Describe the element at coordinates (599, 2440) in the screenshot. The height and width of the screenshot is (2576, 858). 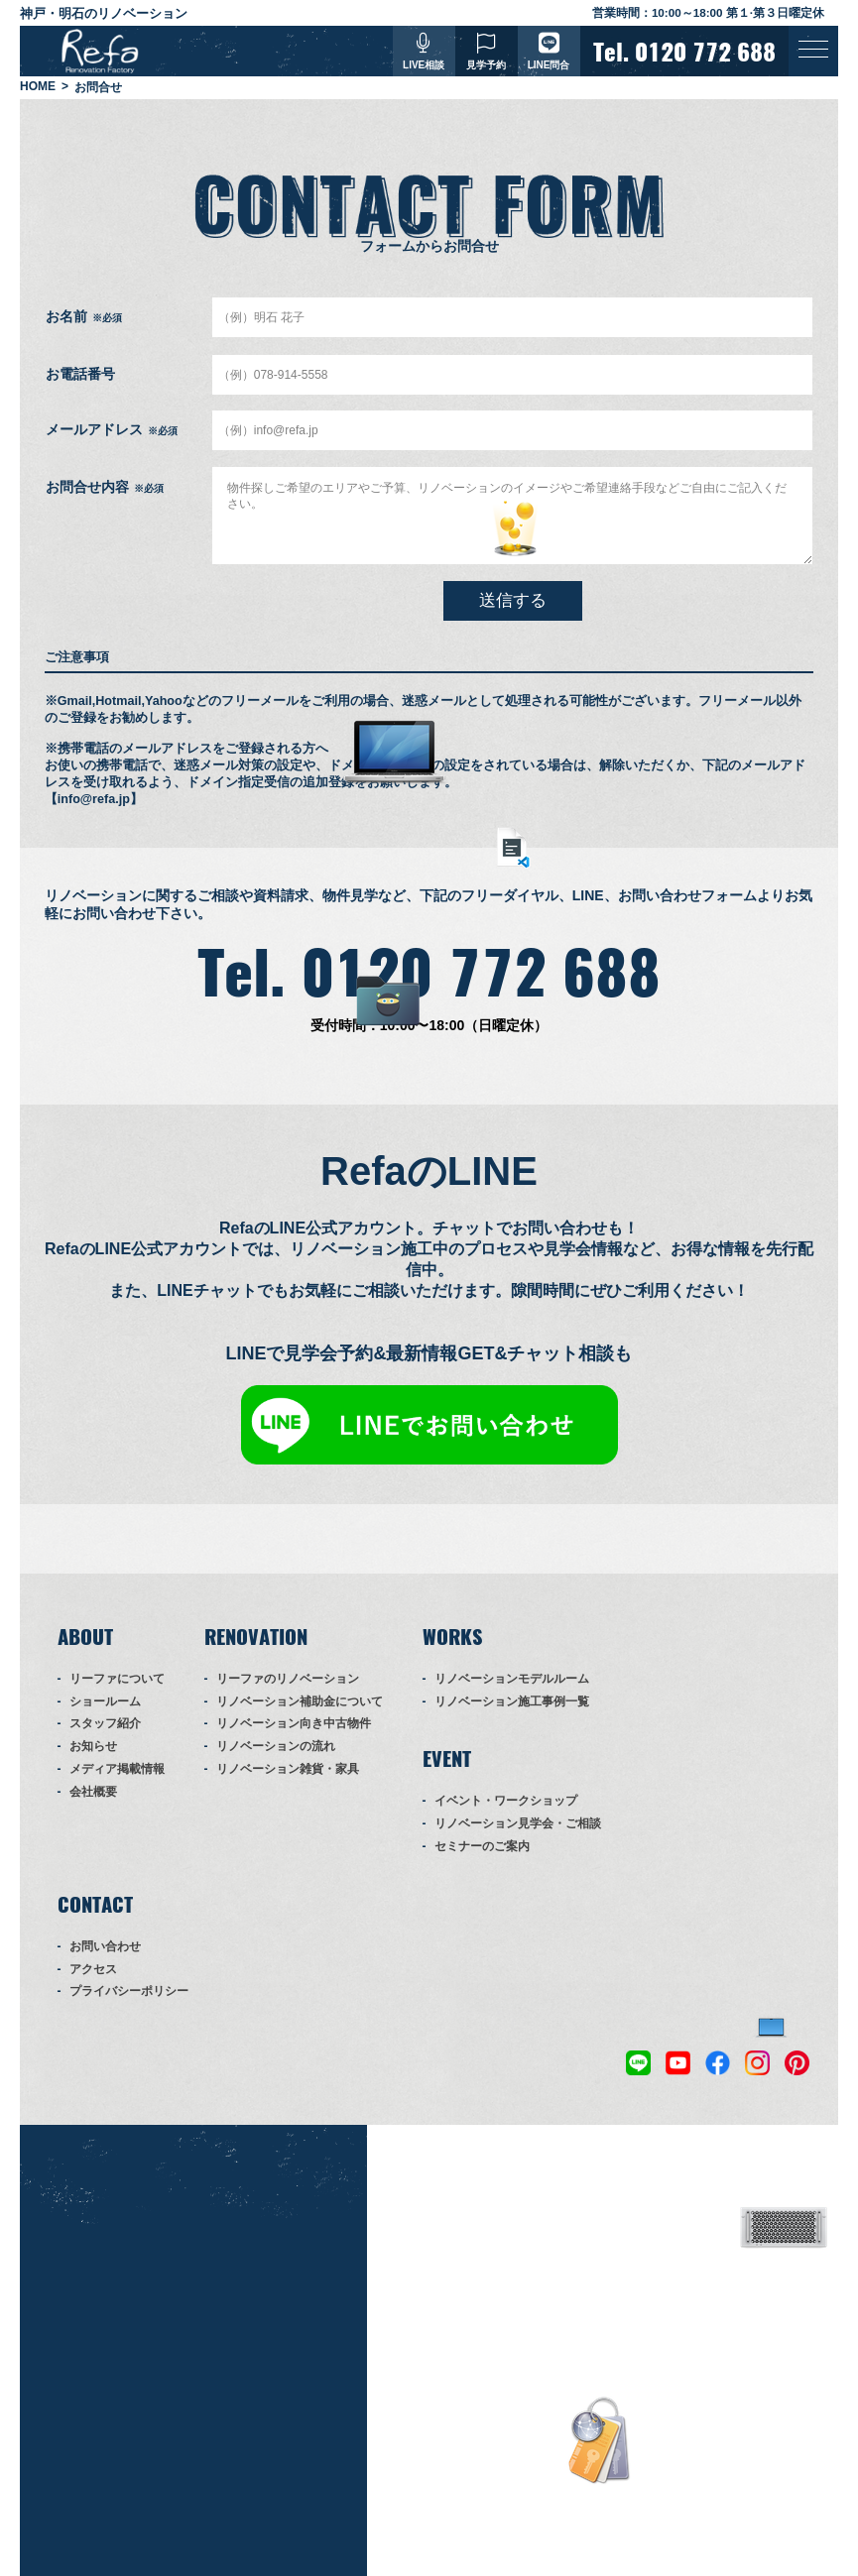
I see `view and manage kerberos authentication tickets` at that location.